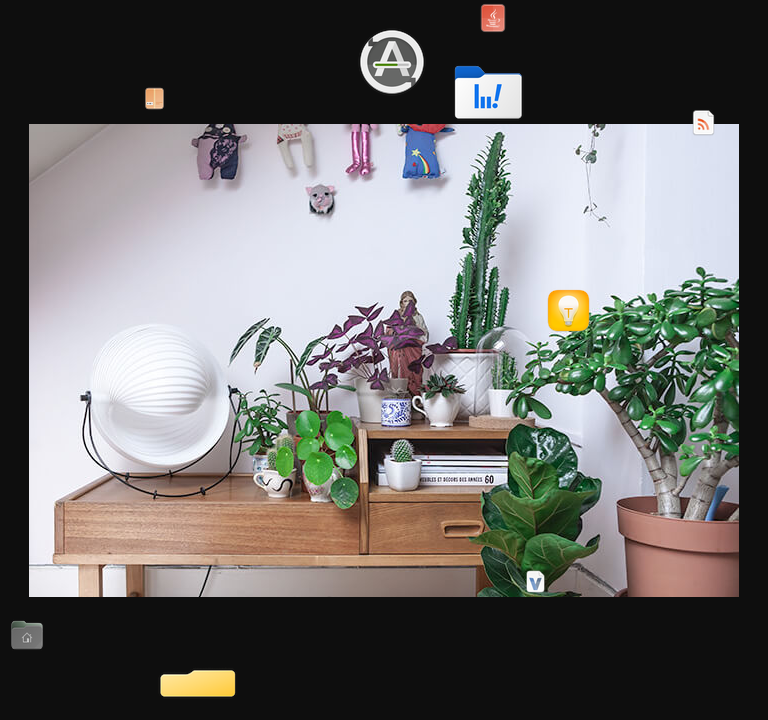 This screenshot has width=768, height=720. Describe the element at coordinates (197, 670) in the screenshot. I see `open livefront folder` at that location.